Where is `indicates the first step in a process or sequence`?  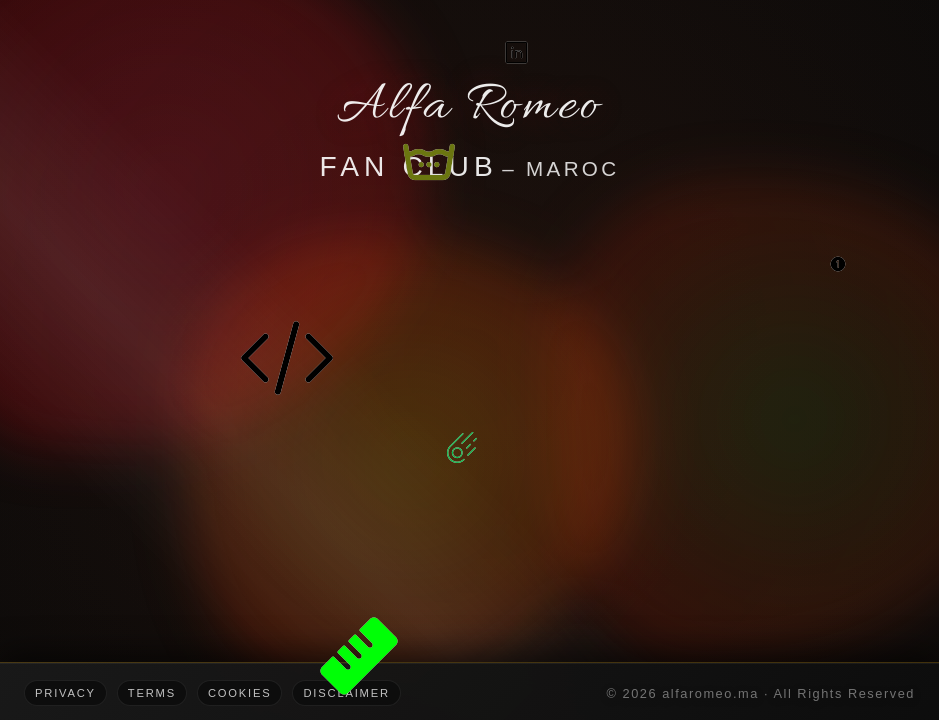 indicates the first step in a process or sequence is located at coordinates (838, 264).